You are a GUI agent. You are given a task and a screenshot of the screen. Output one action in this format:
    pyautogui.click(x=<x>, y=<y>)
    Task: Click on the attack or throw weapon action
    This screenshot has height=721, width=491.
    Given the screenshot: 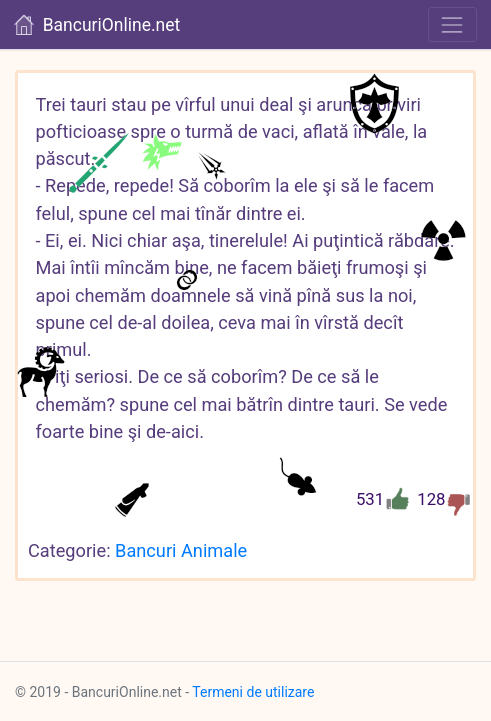 What is the action you would take?
    pyautogui.click(x=212, y=166)
    